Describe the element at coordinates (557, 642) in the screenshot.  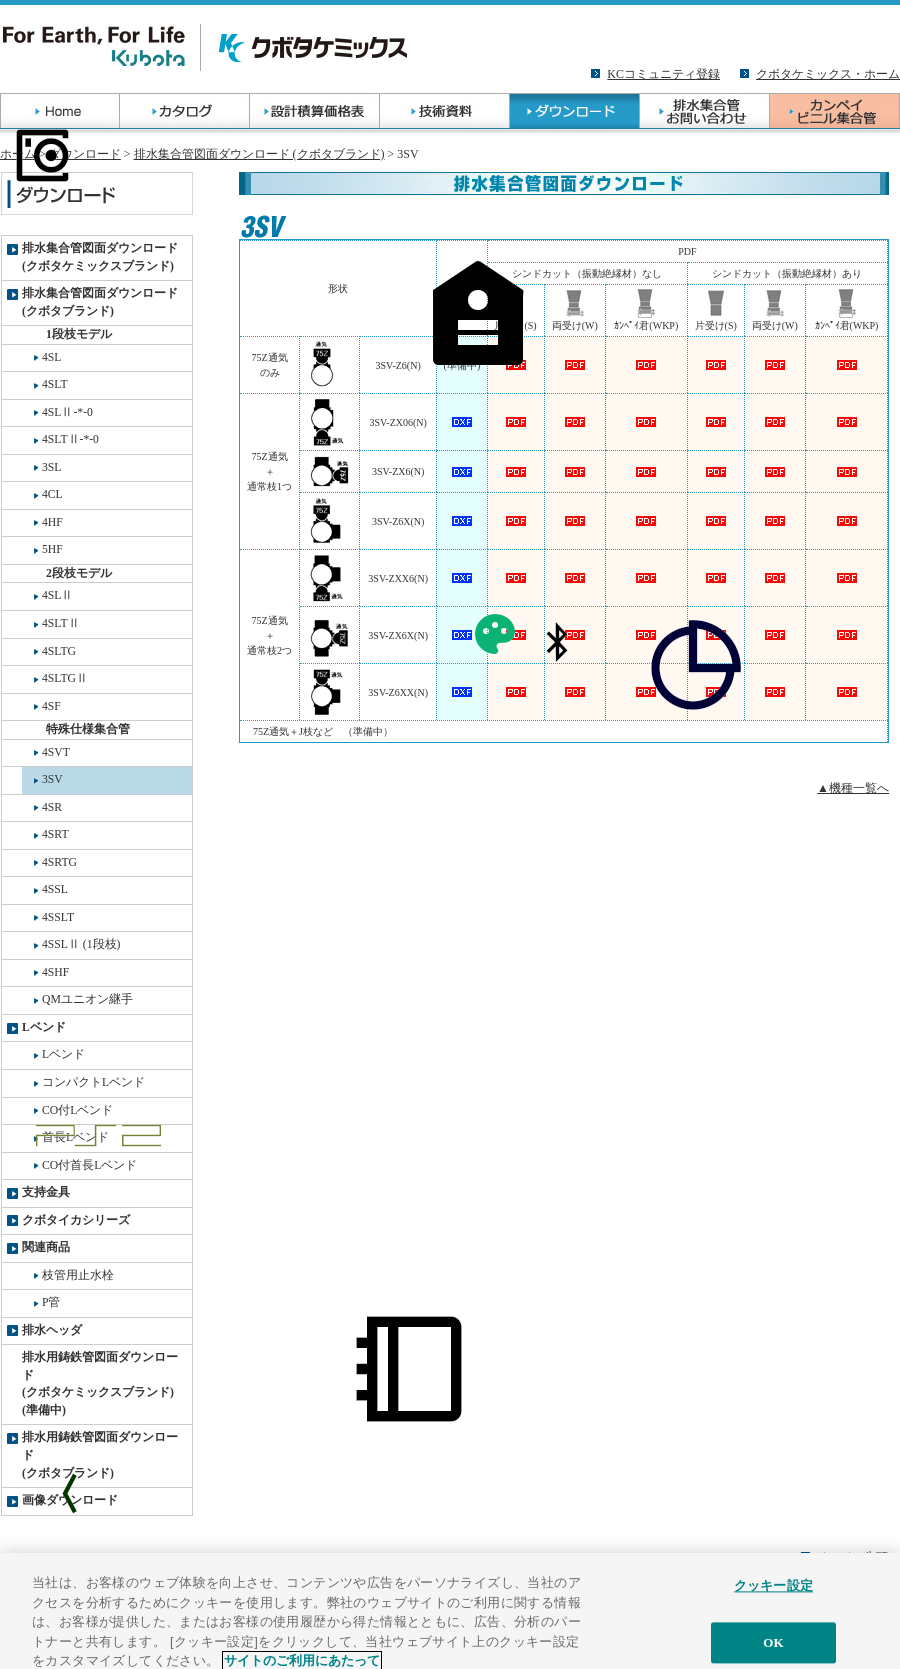
I see `bluetooth connectivity status` at that location.